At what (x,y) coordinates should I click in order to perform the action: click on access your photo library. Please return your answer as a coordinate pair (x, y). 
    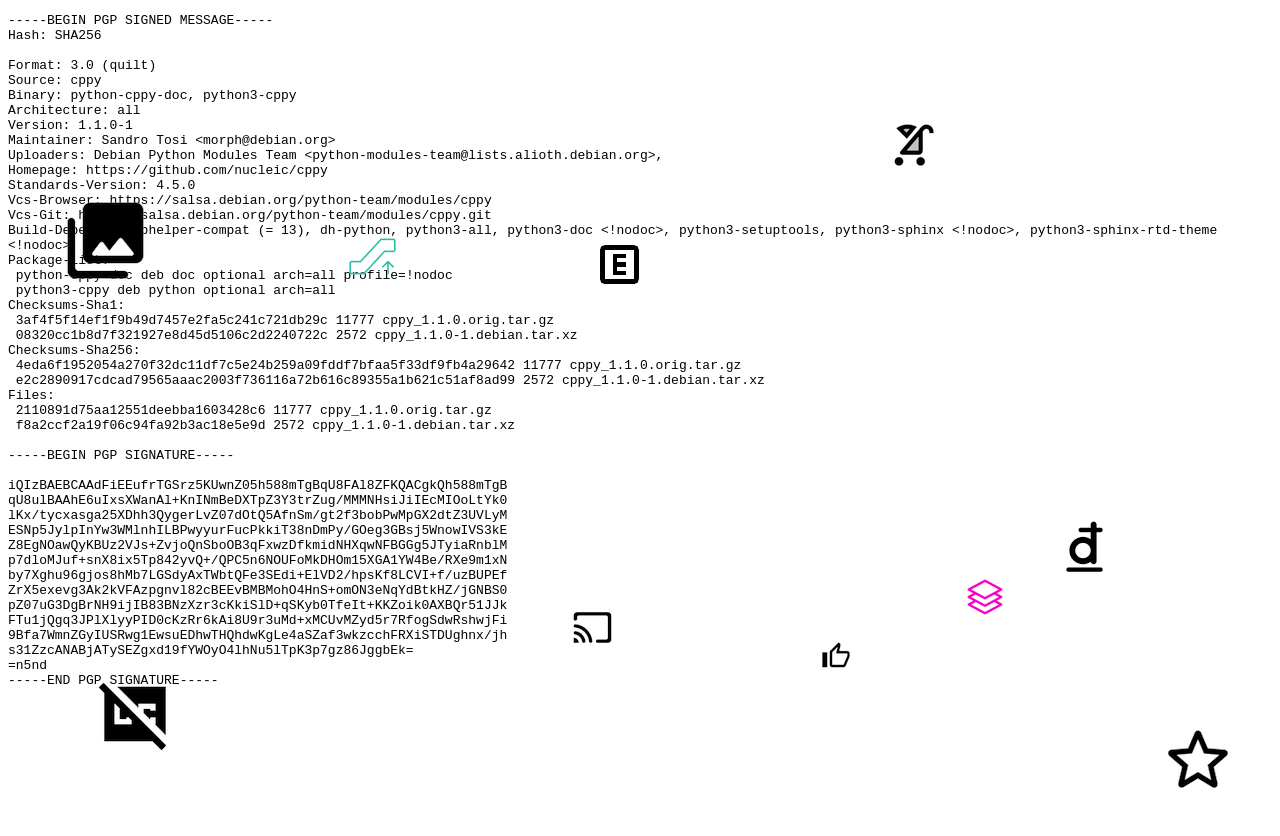
    Looking at the image, I should click on (105, 240).